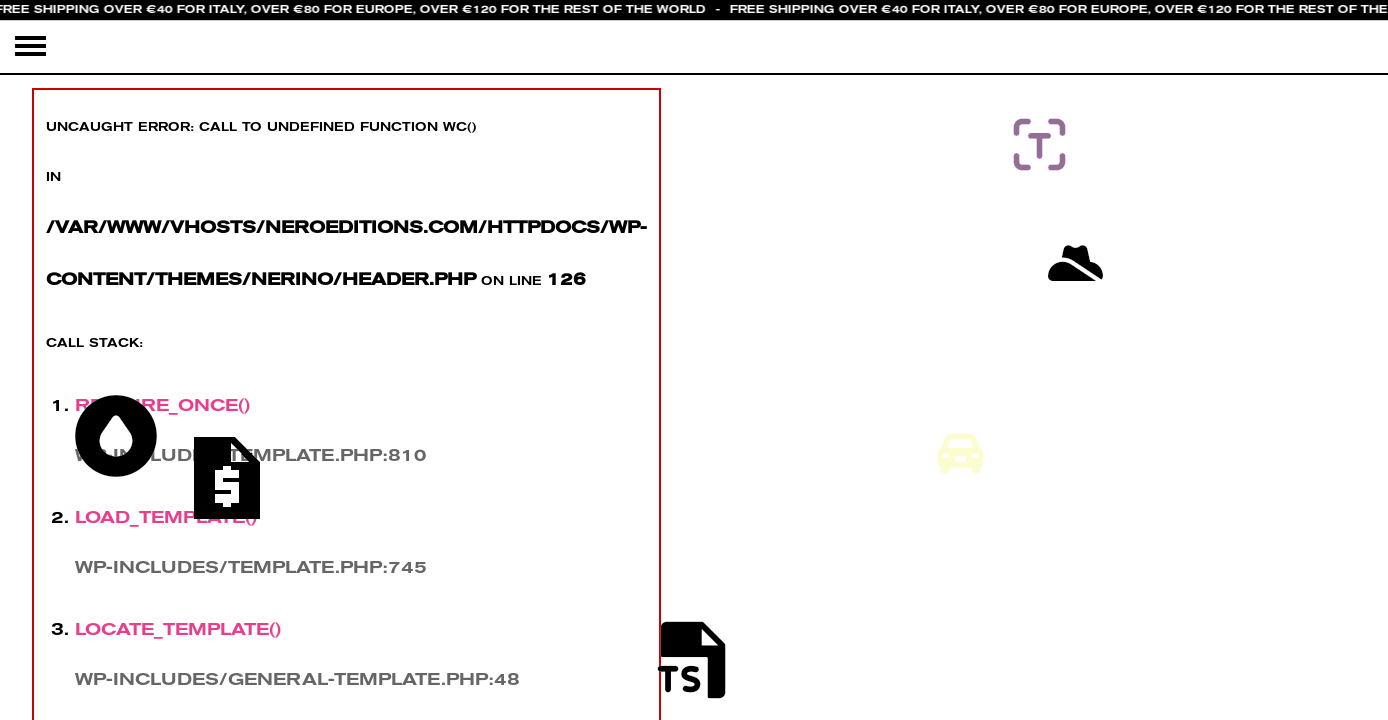 This screenshot has width=1388, height=720. Describe the element at coordinates (693, 660) in the screenshot. I see `typescript file indicator` at that location.